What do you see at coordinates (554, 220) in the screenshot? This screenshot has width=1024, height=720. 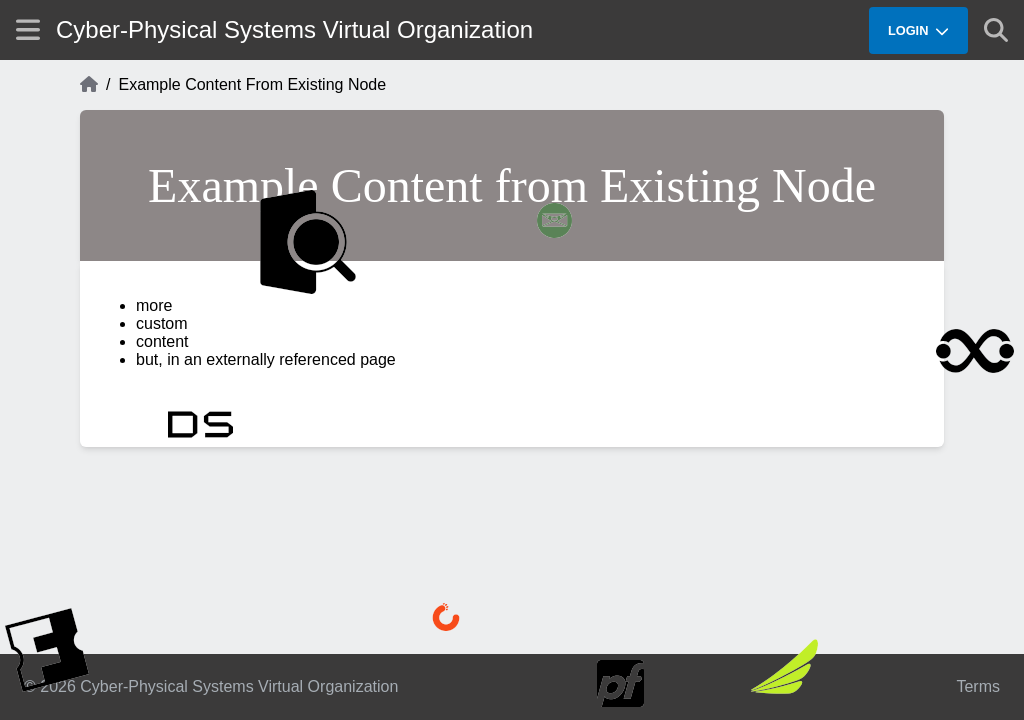 I see `open invoice ninja app` at bounding box center [554, 220].